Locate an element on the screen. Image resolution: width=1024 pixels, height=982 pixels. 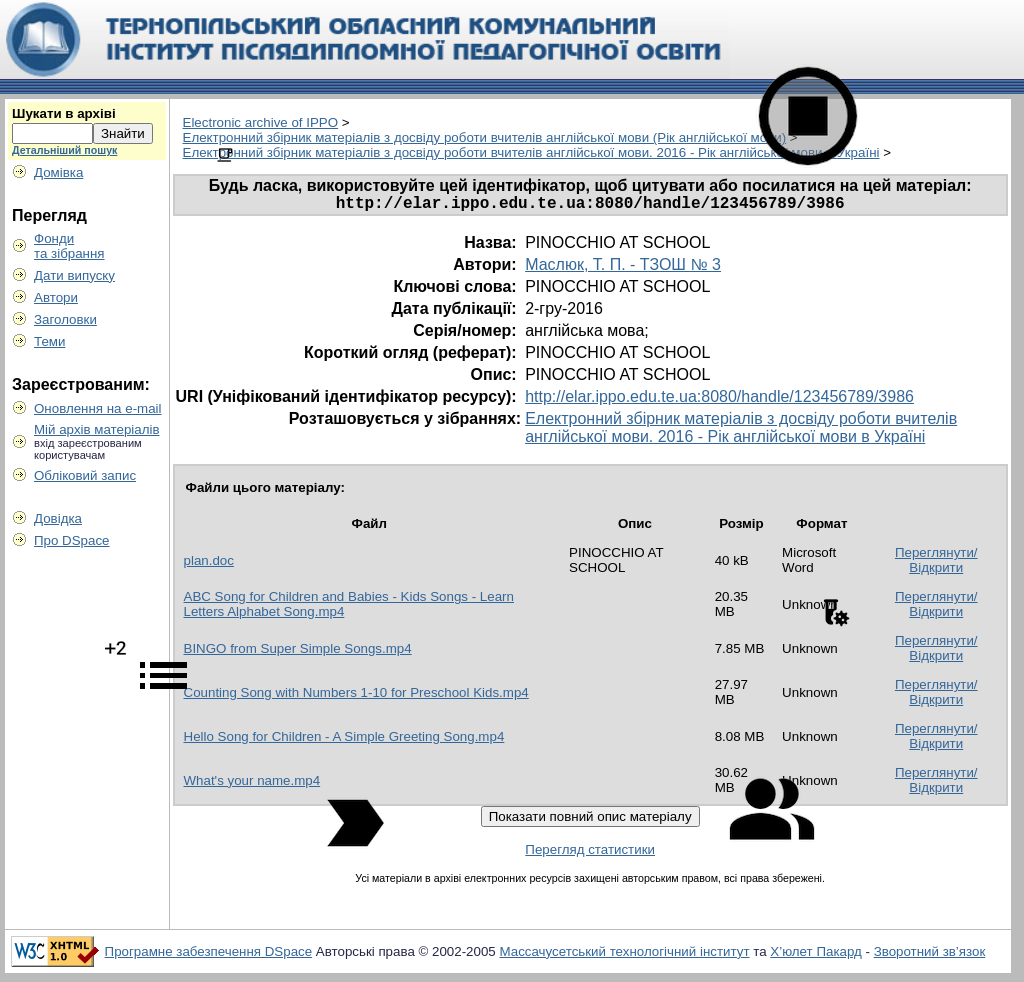
view contacts or people list is located at coordinates (772, 809).